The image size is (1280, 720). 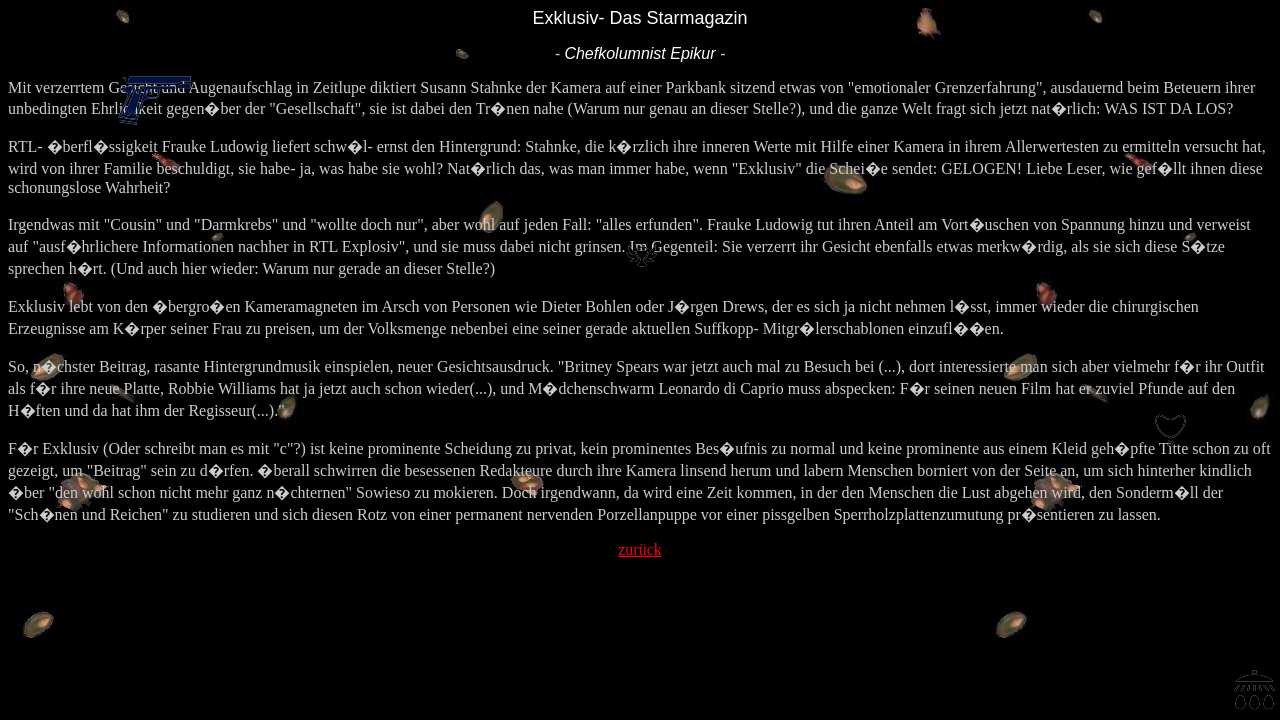 I want to click on equip or view jewelry item, so click(x=1170, y=430).